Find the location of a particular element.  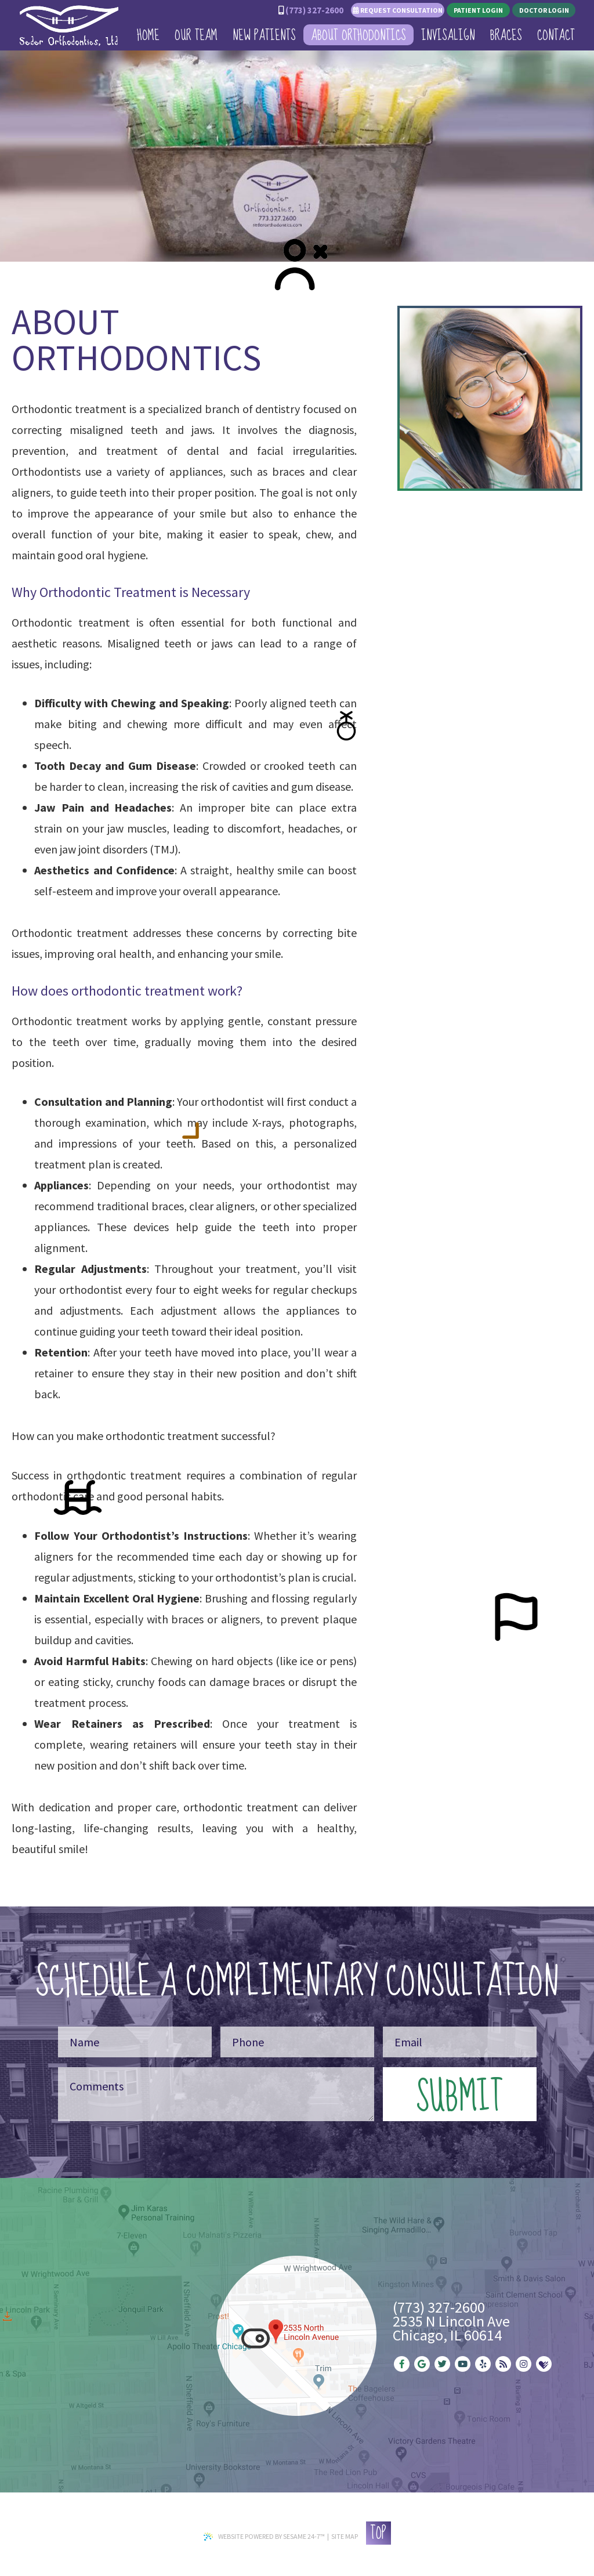

flag or bookmark an item for later is located at coordinates (516, 1617).